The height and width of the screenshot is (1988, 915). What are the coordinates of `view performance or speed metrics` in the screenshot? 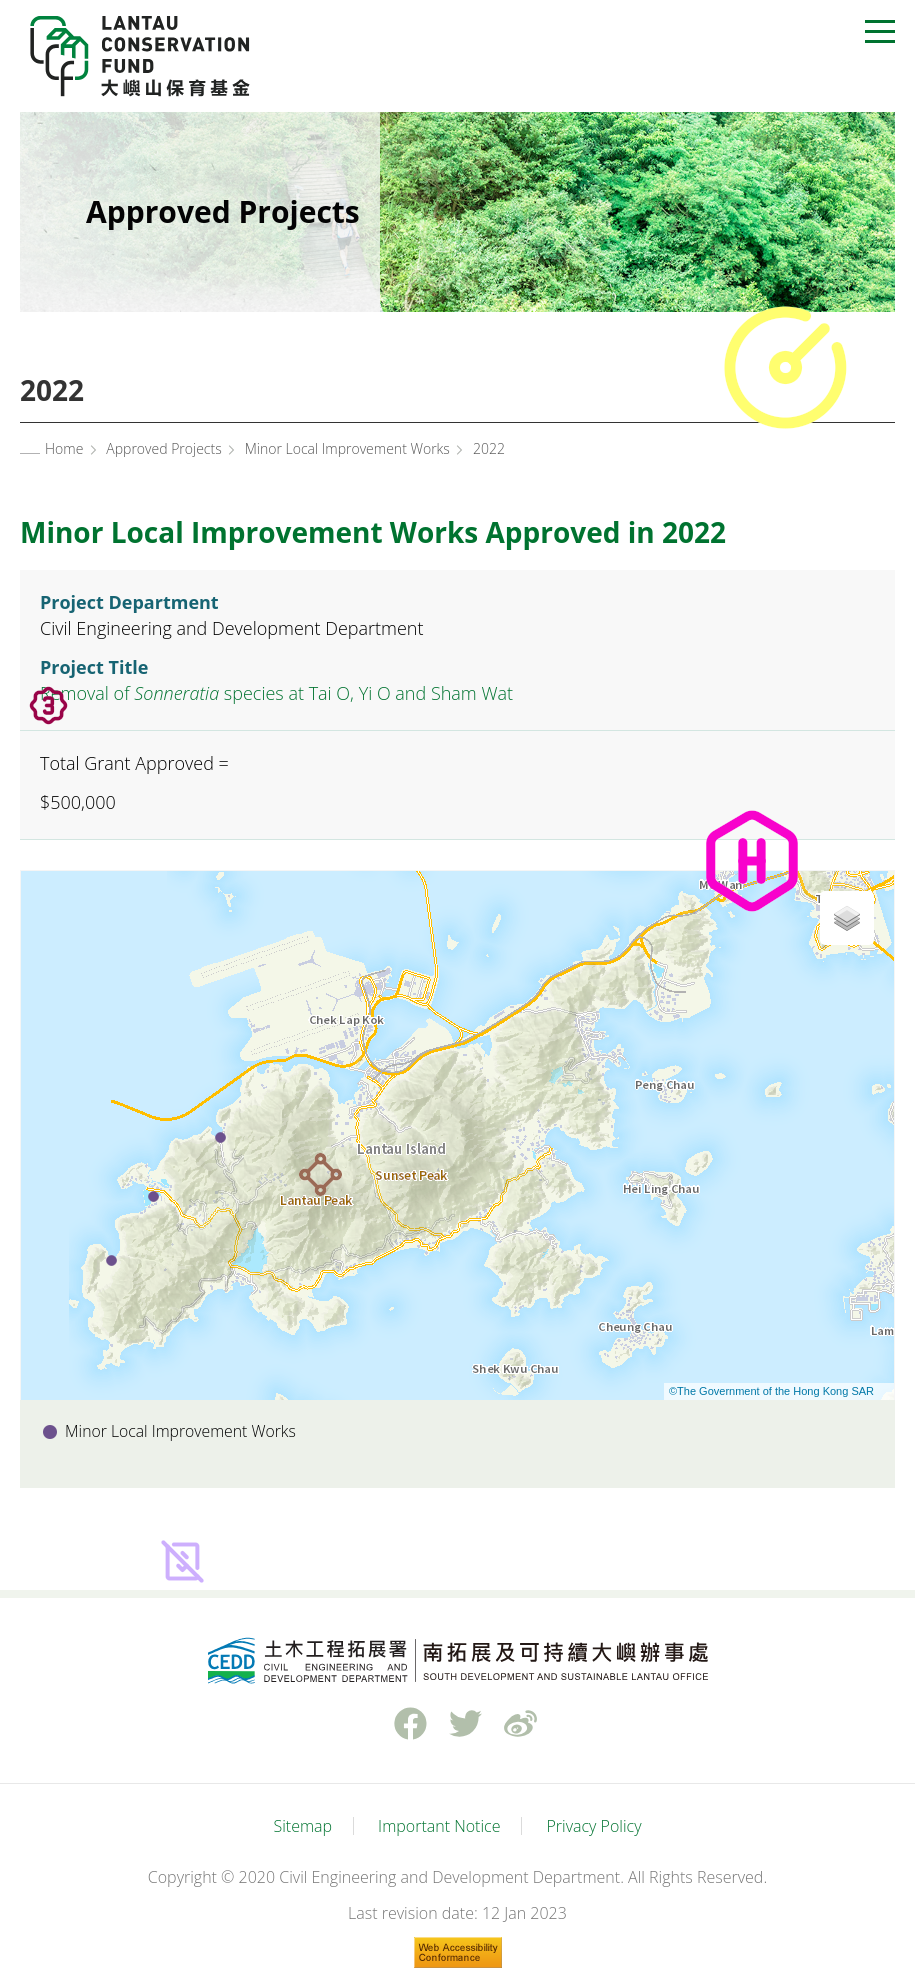 It's located at (785, 367).